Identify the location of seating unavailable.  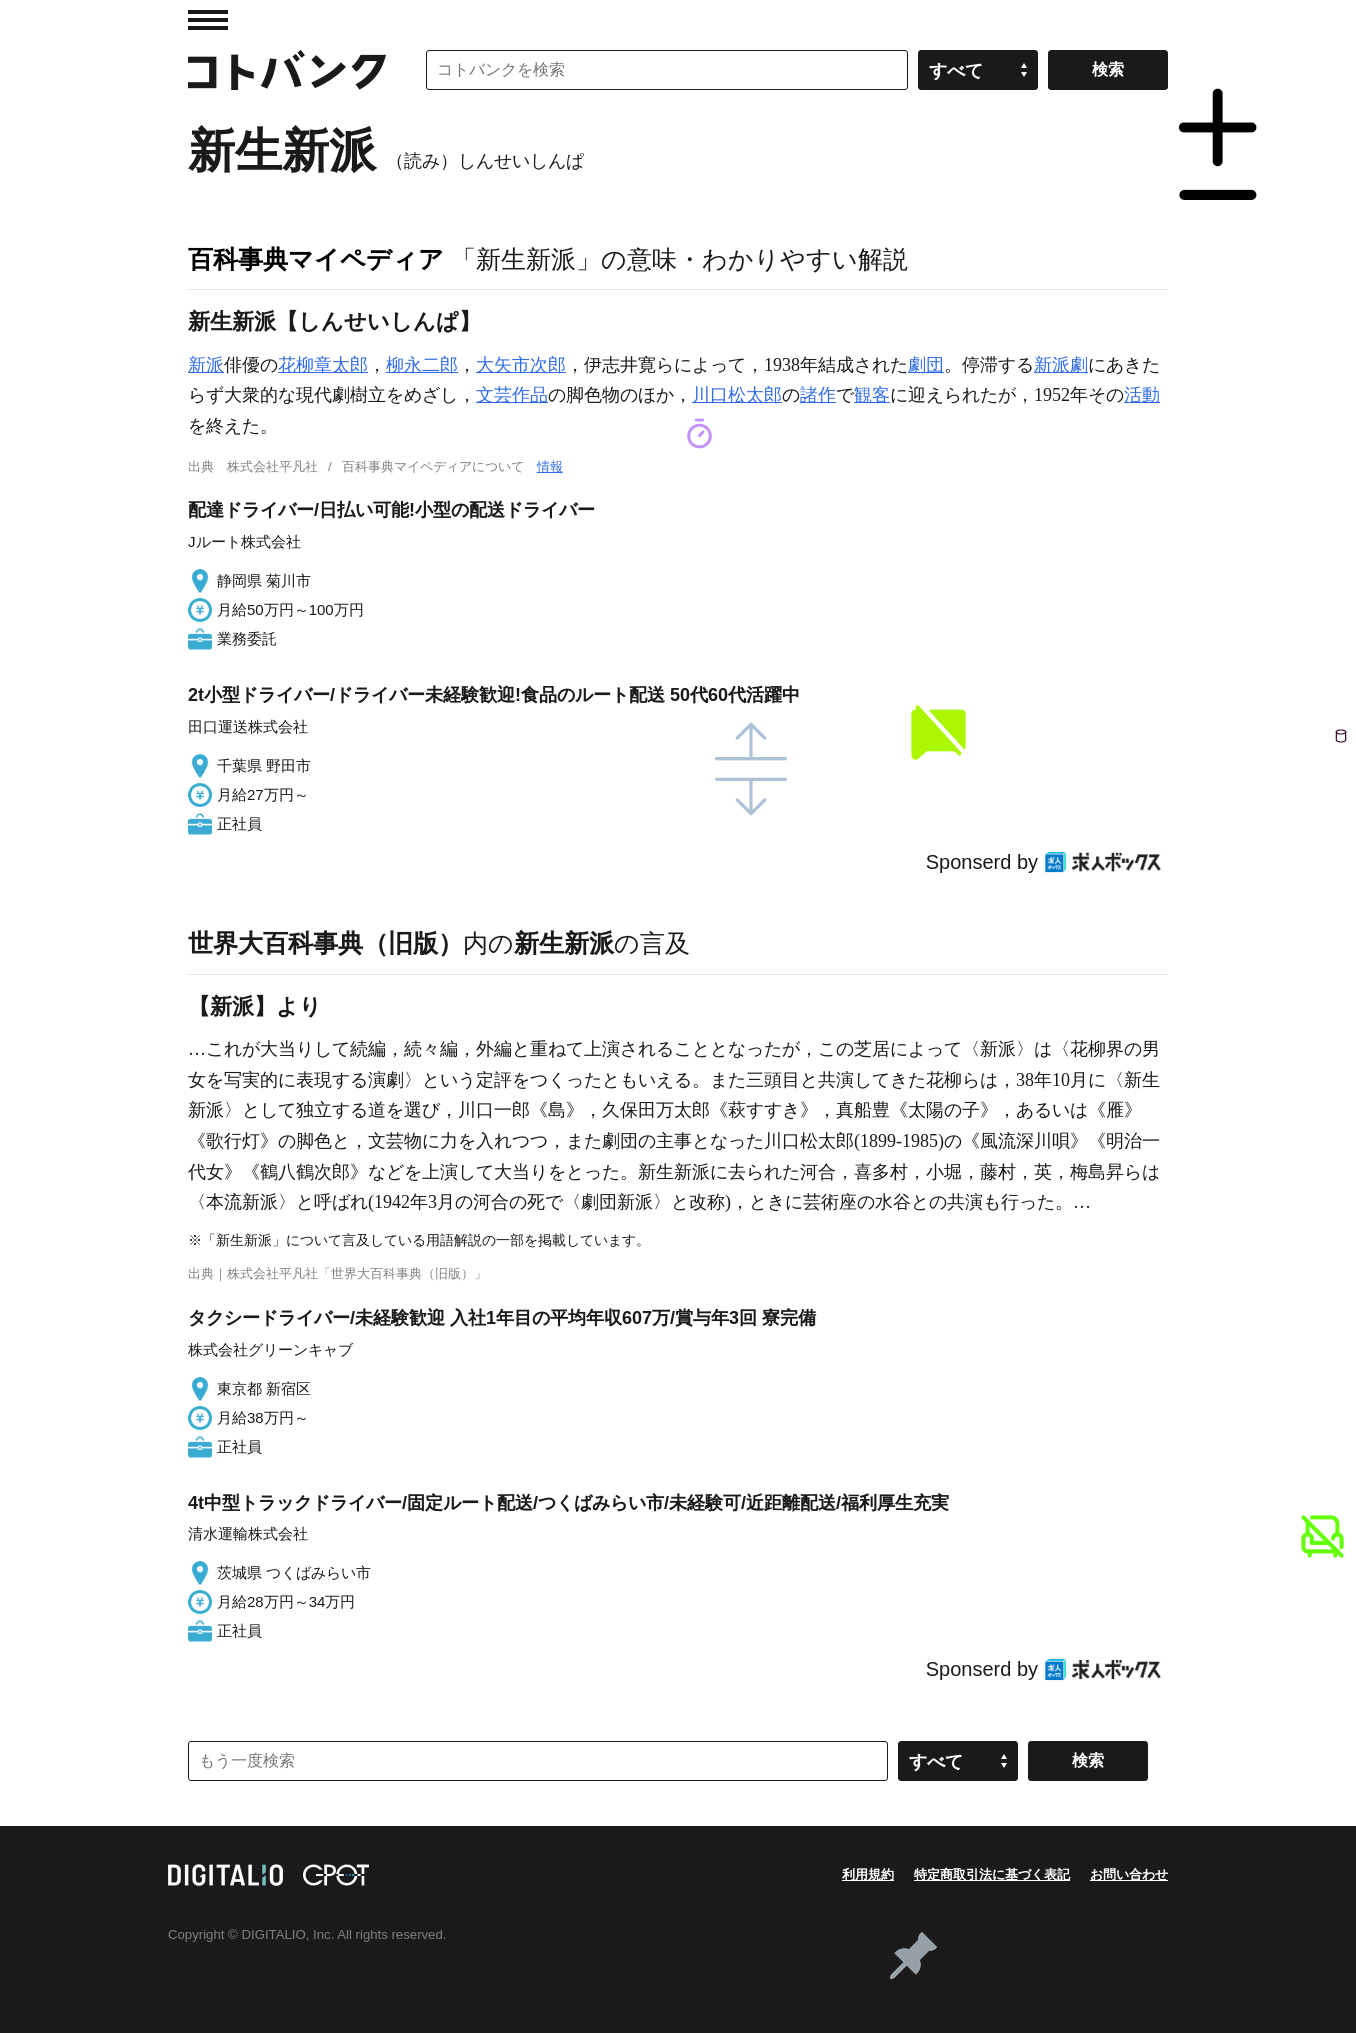
(1322, 1536).